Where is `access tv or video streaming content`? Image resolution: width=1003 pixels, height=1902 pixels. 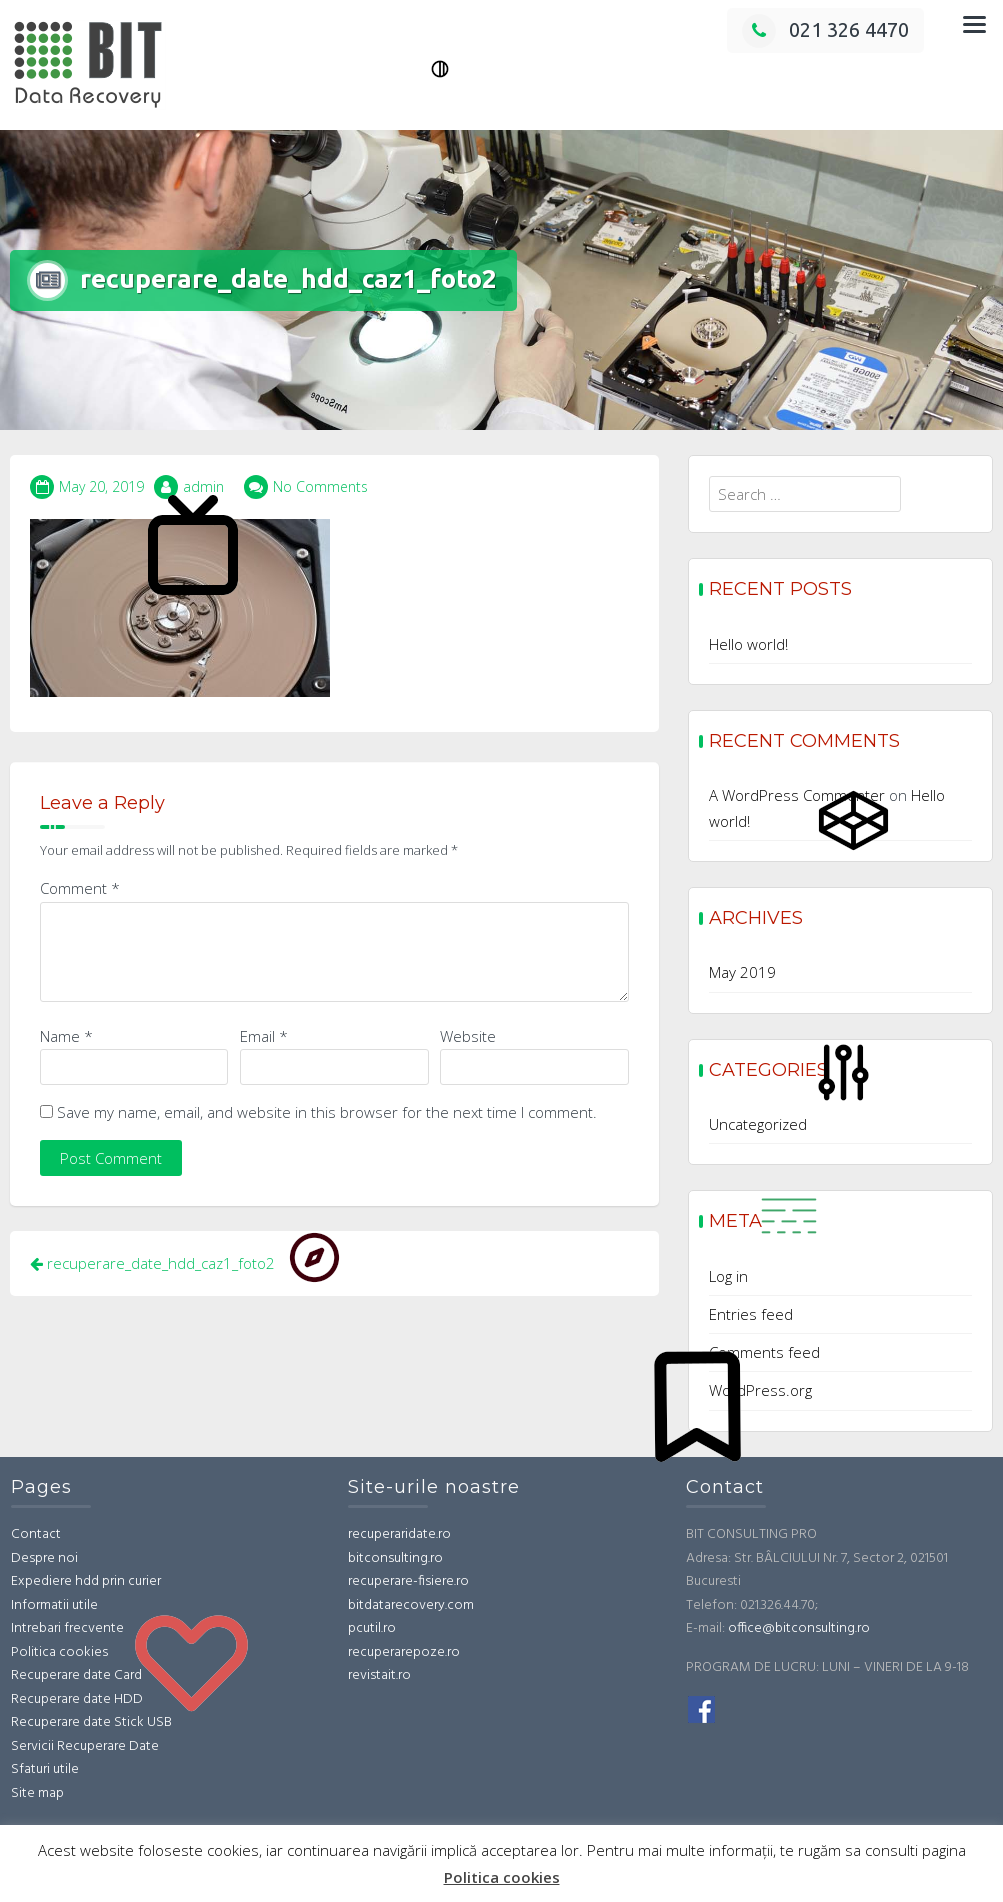
access tv or video streaming content is located at coordinates (193, 545).